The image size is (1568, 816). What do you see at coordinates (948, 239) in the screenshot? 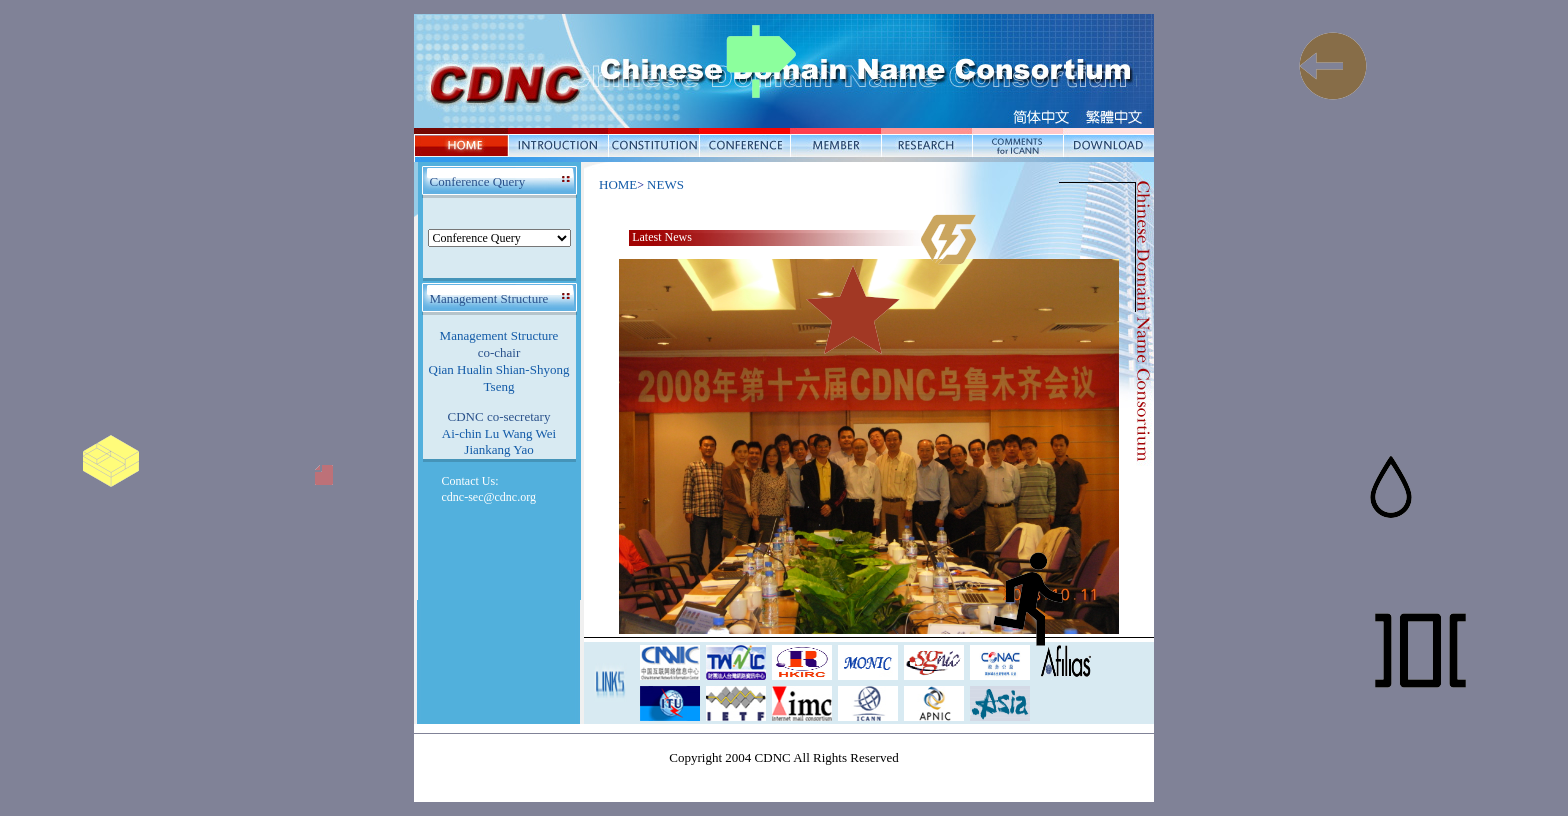
I see `visit the thunderstore mod repository` at bounding box center [948, 239].